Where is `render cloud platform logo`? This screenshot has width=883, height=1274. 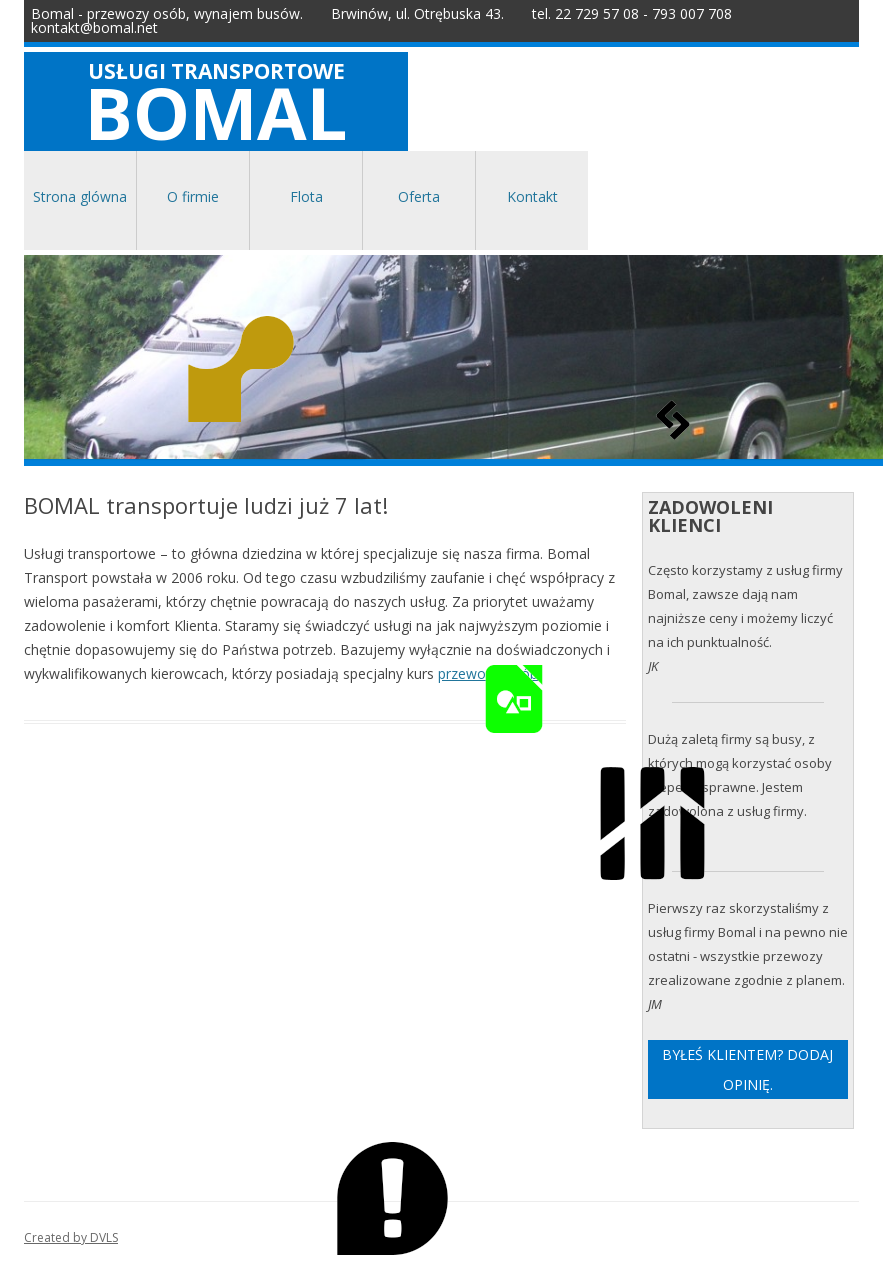 render cloud platform logo is located at coordinates (241, 369).